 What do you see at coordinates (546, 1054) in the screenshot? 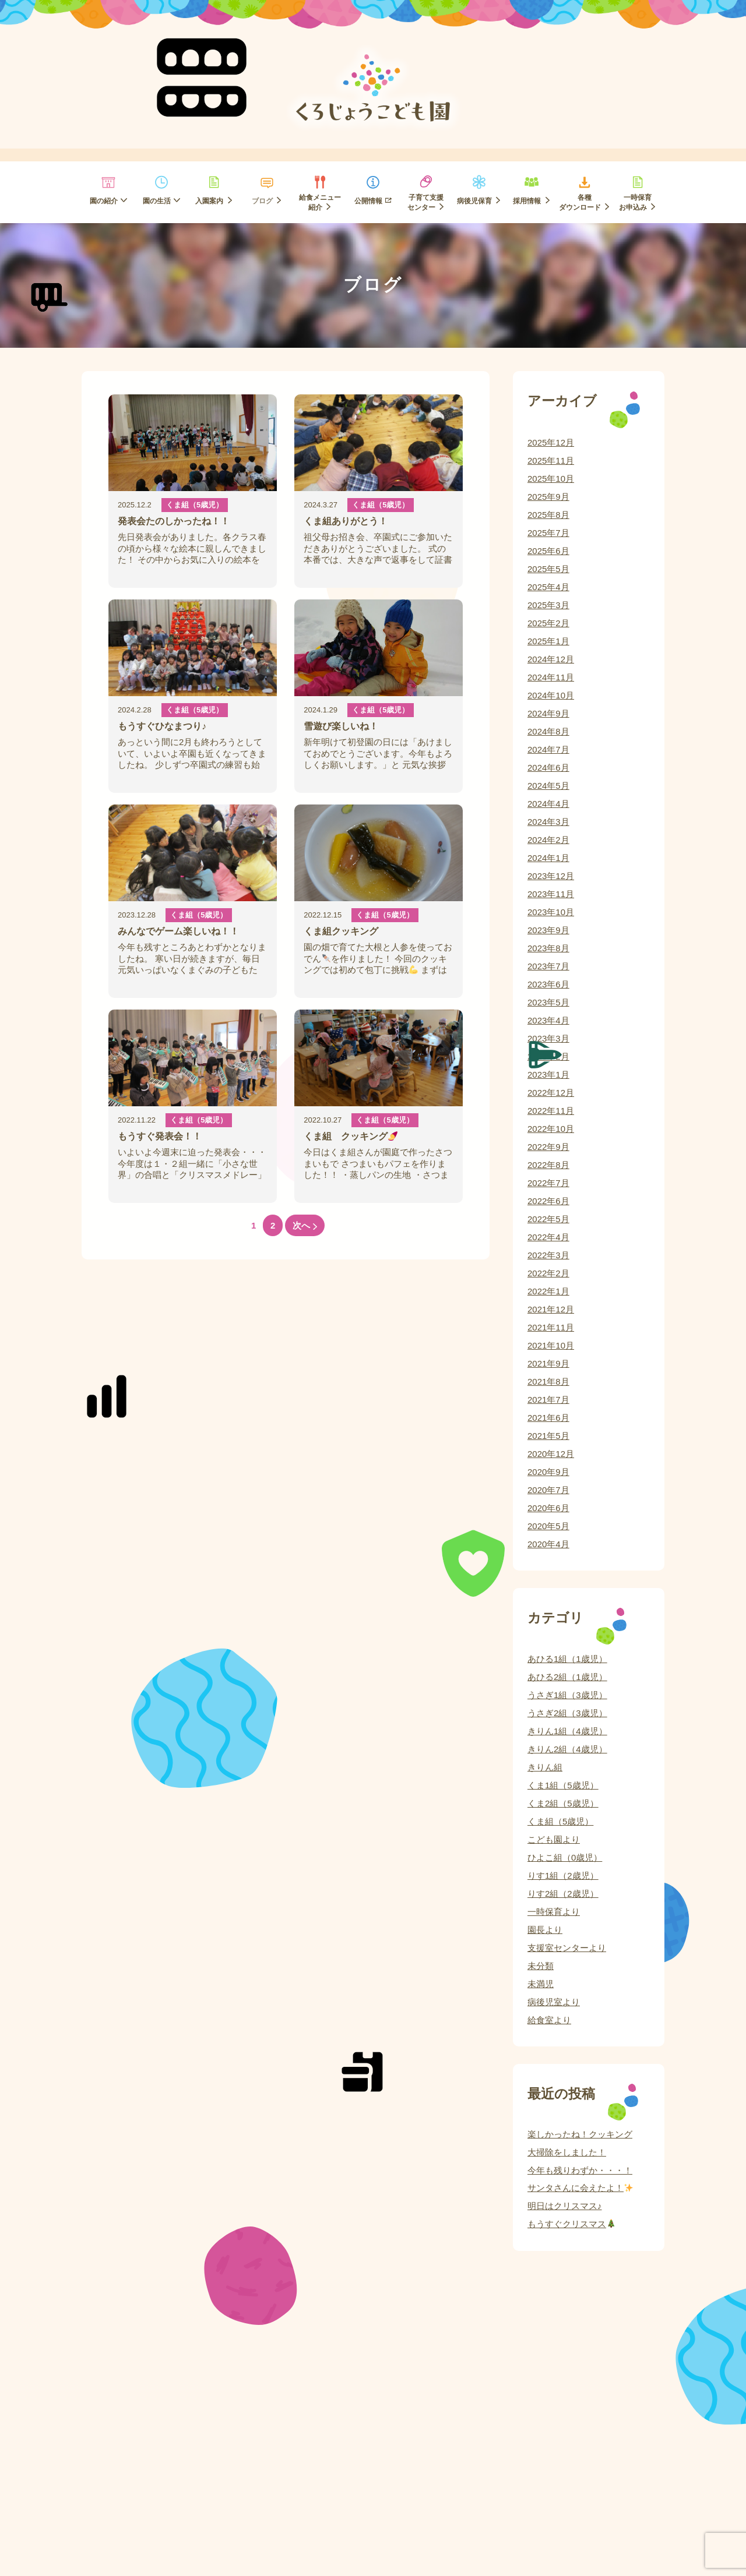
I see `access space or aerospace-related content` at bounding box center [546, 1054].